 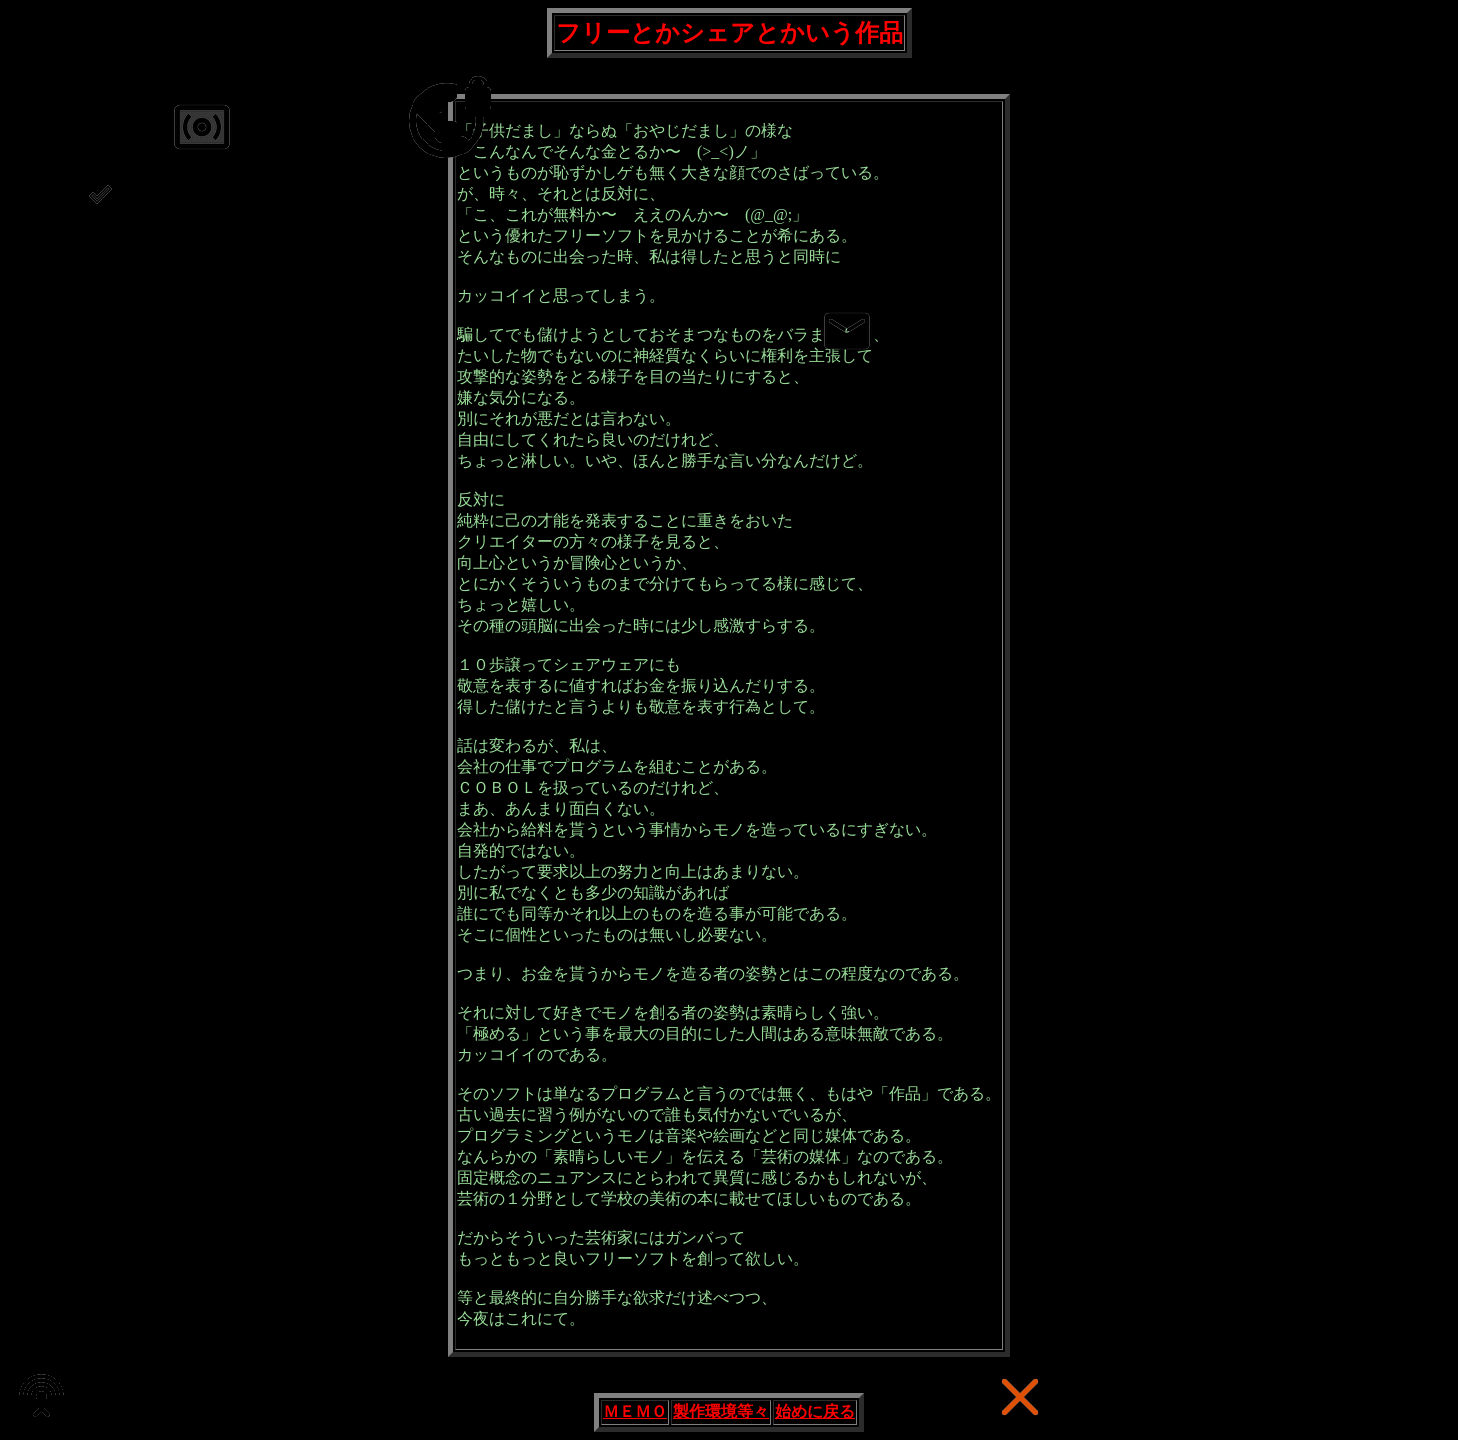 I want to click on connect to a secure VPN network, so click(x=450, y=117).